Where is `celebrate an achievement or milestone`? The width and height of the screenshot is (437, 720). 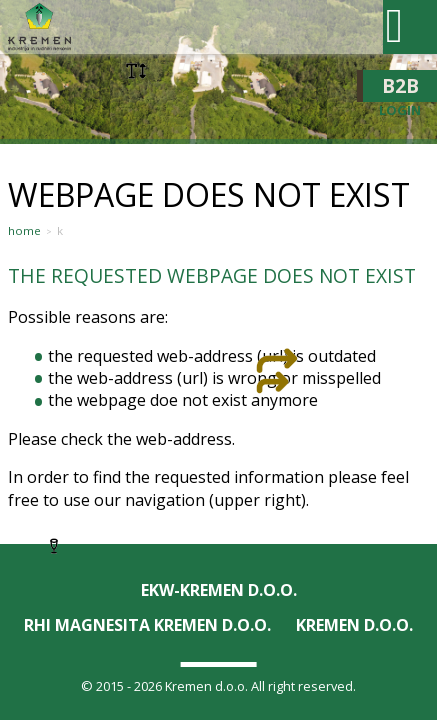
celebrate an achievement or milestone is located at coordinates (54, 546).